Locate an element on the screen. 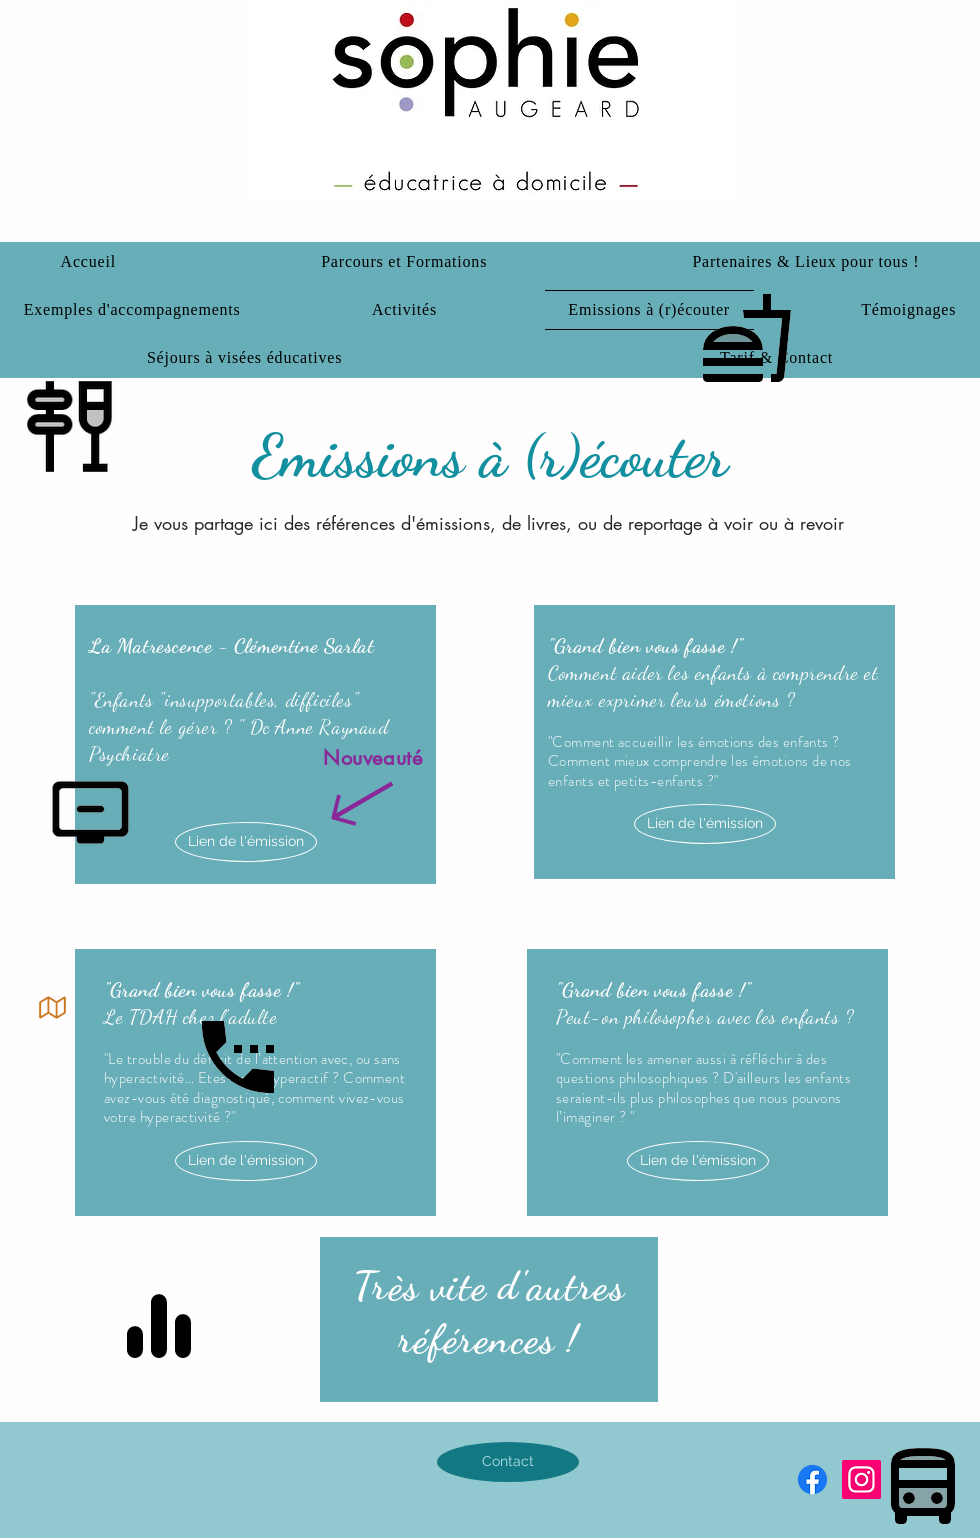  remove video from watch queue is located at coordinates (90, 812).